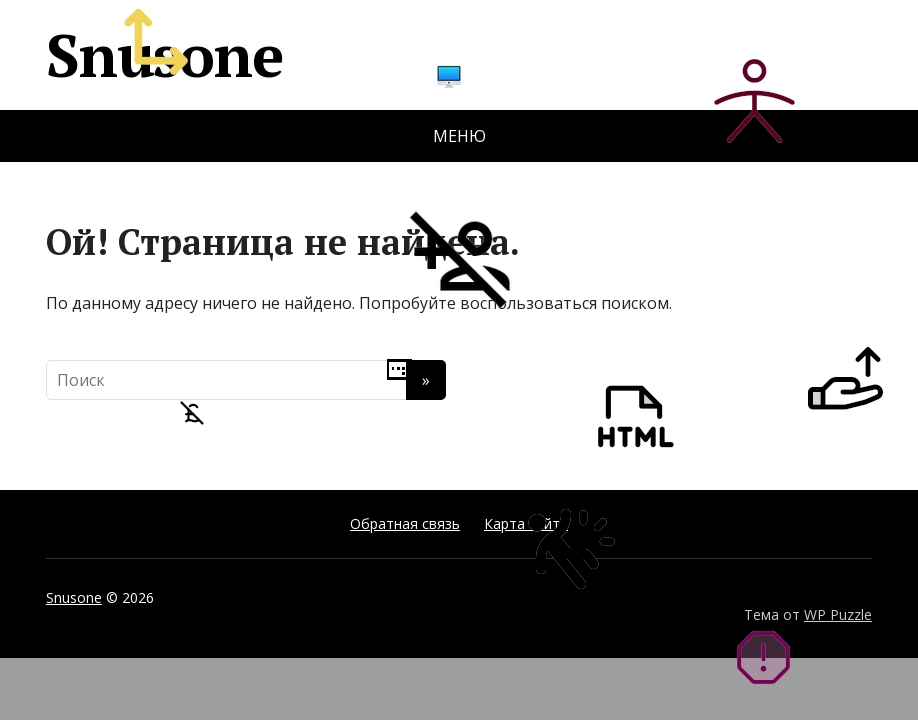  Describe the element at coordinates (571, 549) in the screenshot. I see `indicates a slip, trip, or fall hazard warning` at that location.